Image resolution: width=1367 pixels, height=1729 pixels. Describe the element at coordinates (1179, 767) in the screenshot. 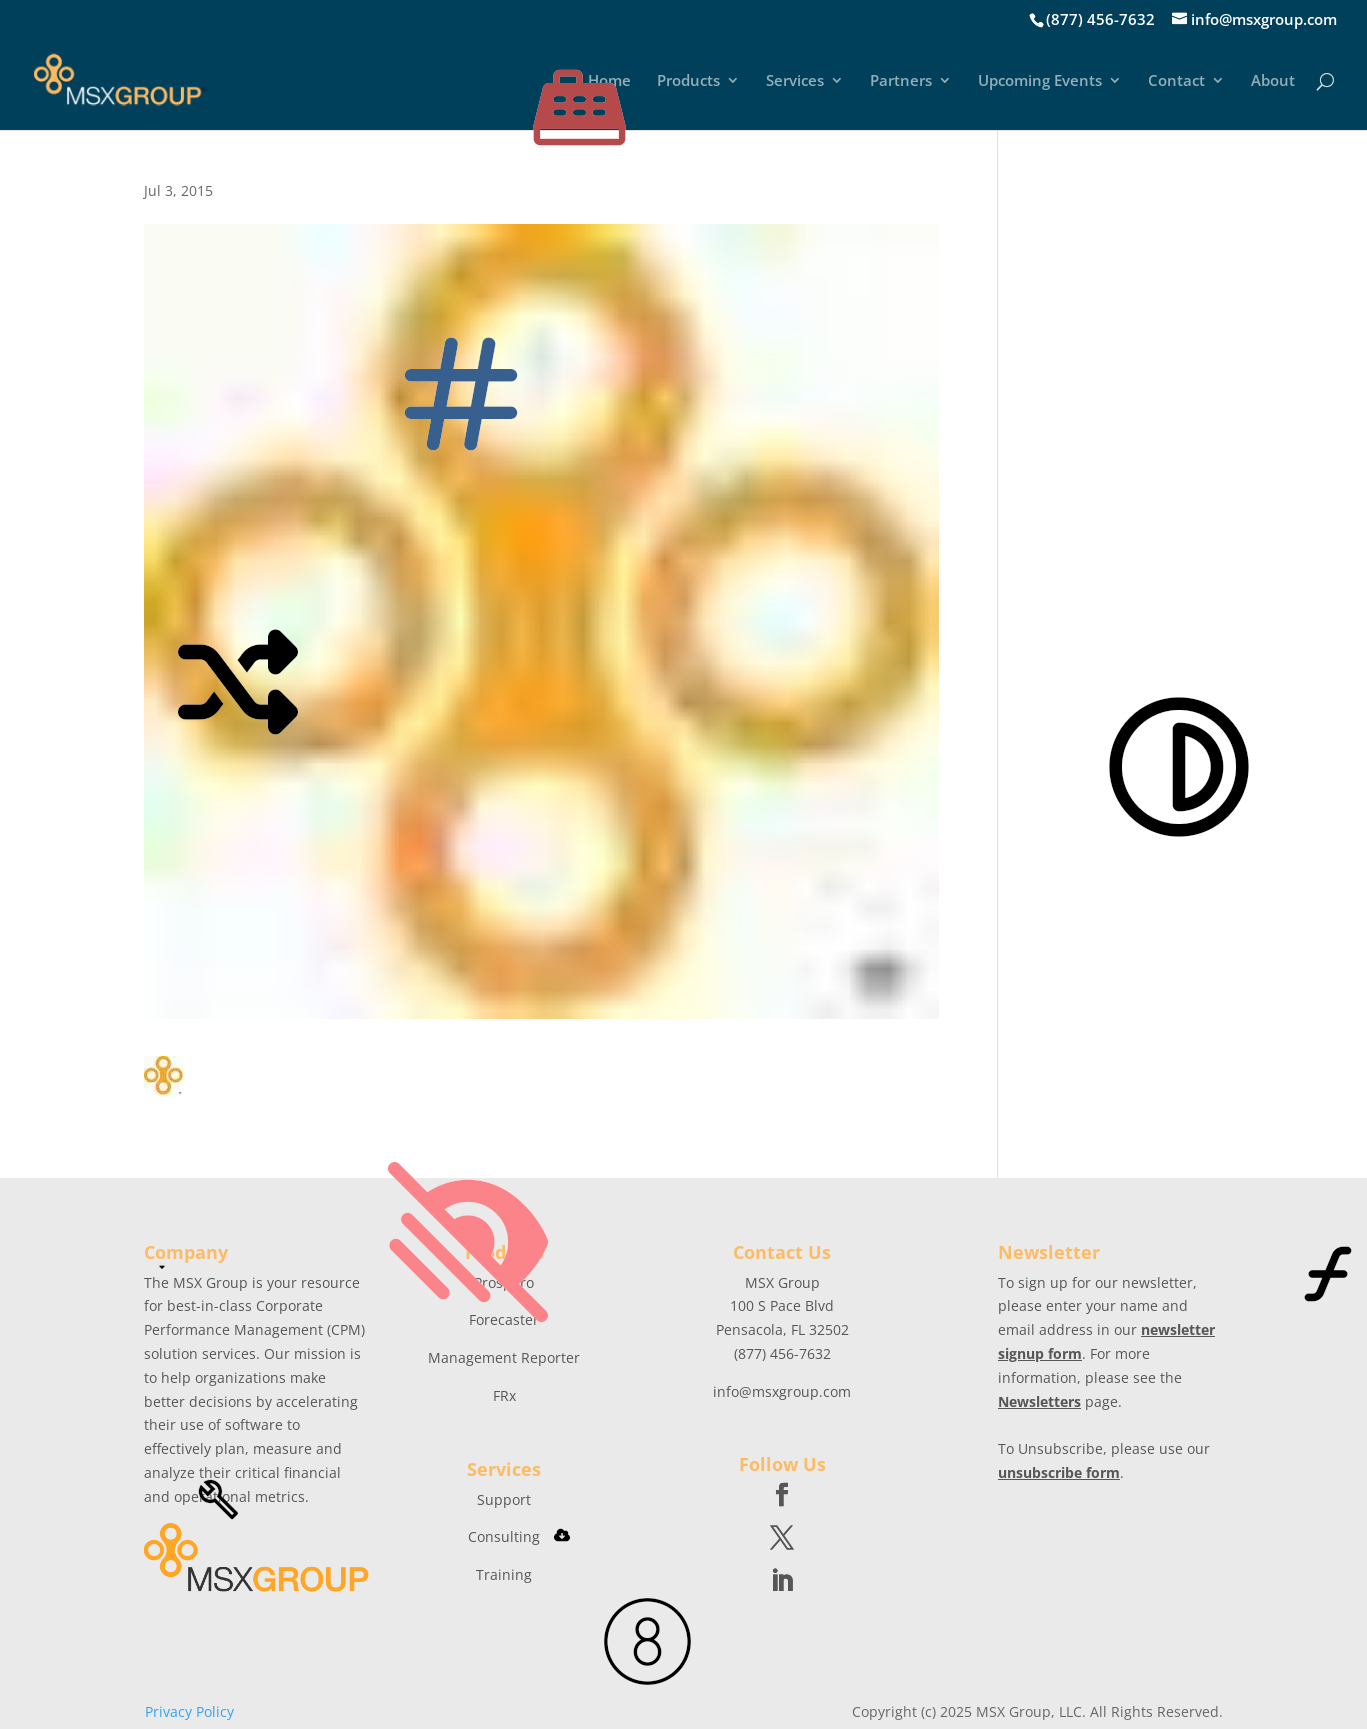

I see `adjust display contrast settings` at that location.